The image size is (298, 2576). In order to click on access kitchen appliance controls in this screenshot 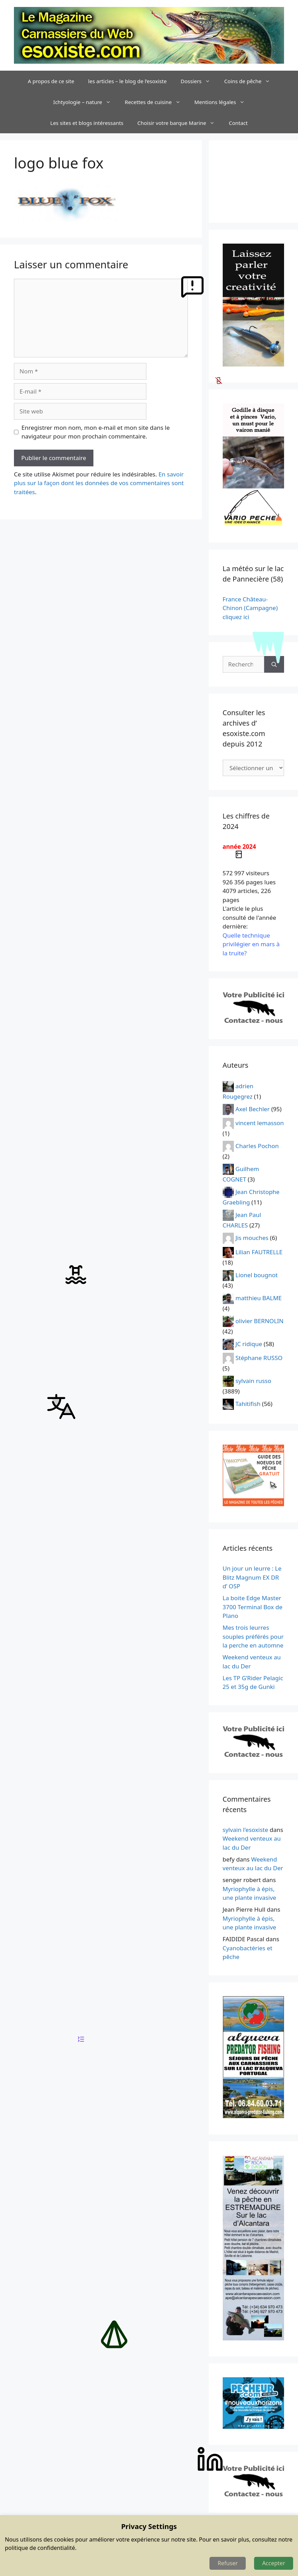, I will do `click(239, 854)`.